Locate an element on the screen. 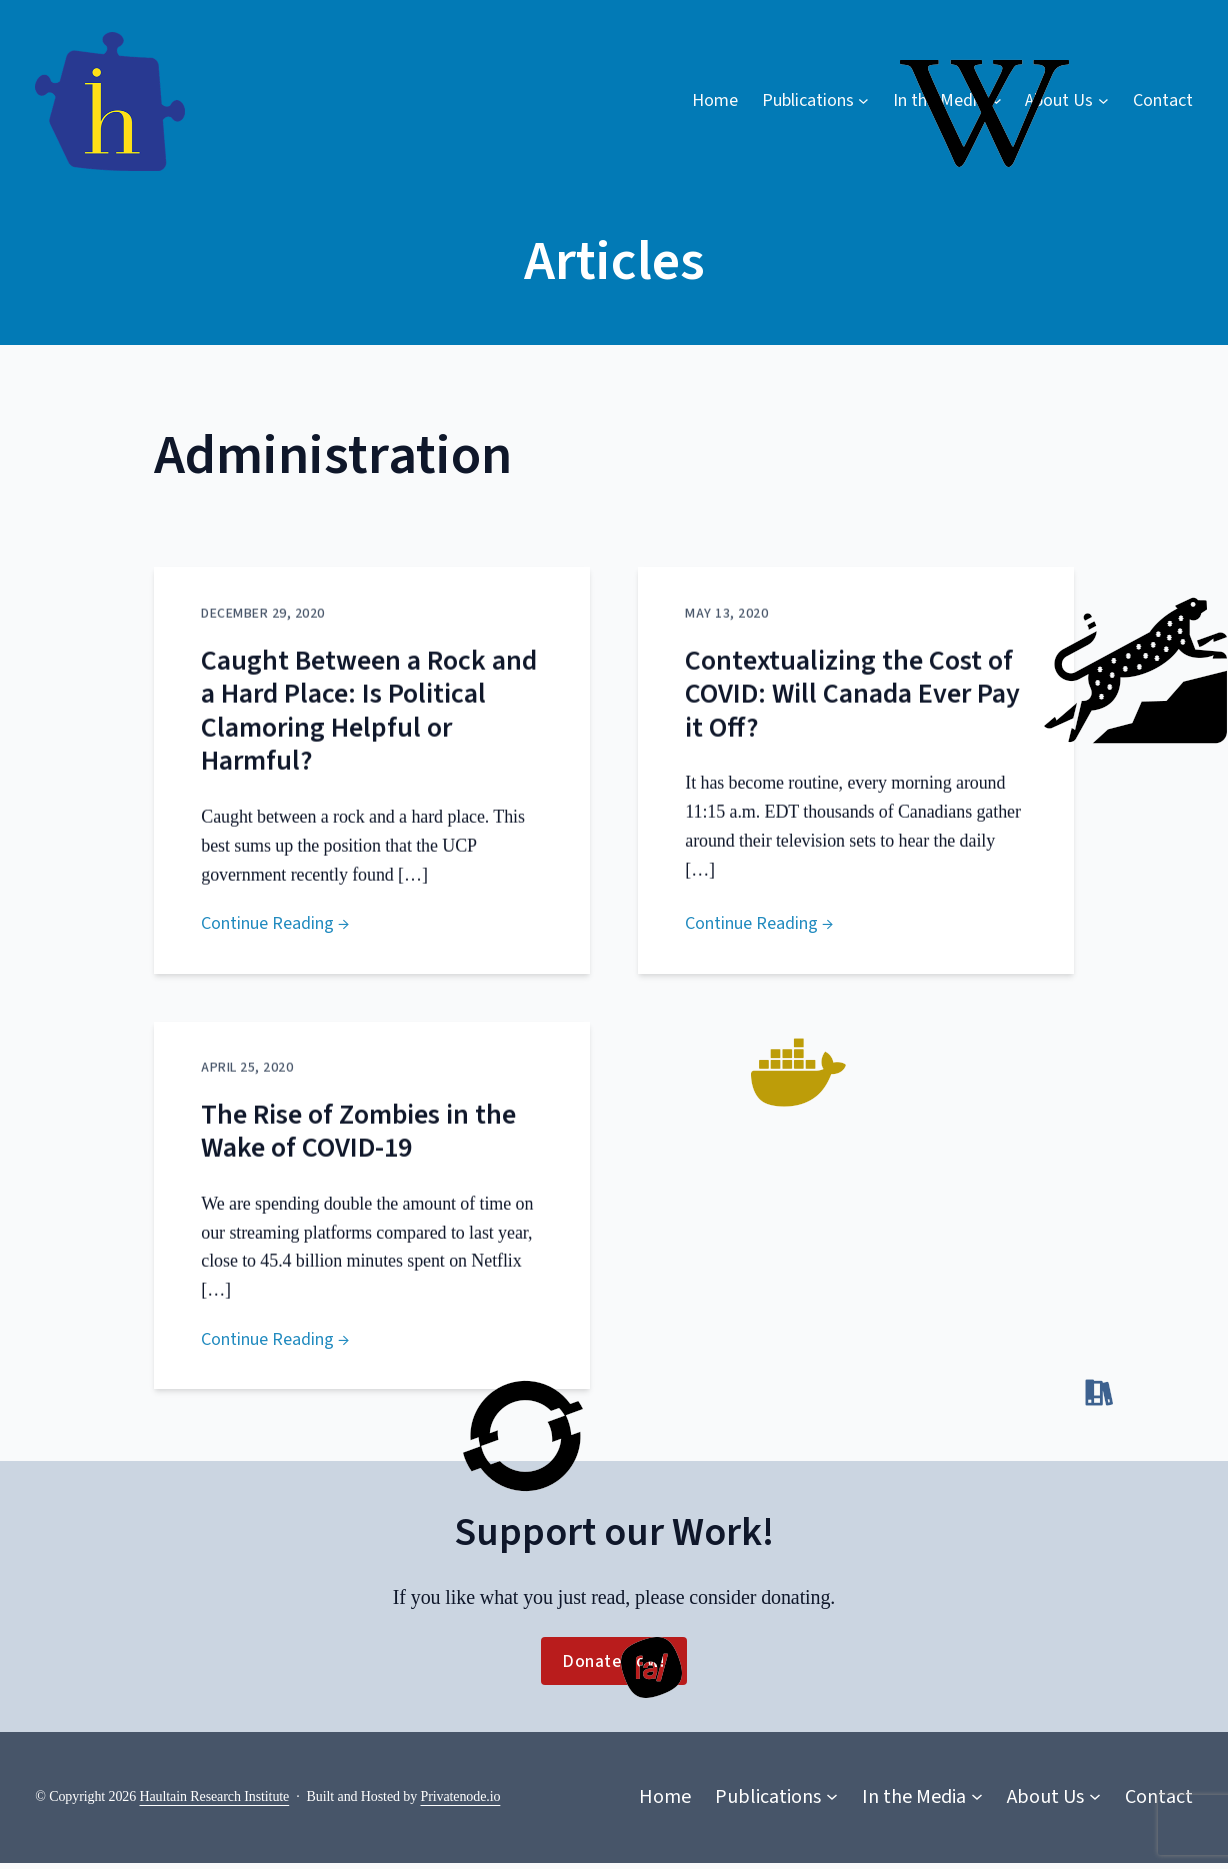 This screenshot has width=1228, height=1869. navigate to RocksDB documentation or resources is located at coordinates (1135, 670).